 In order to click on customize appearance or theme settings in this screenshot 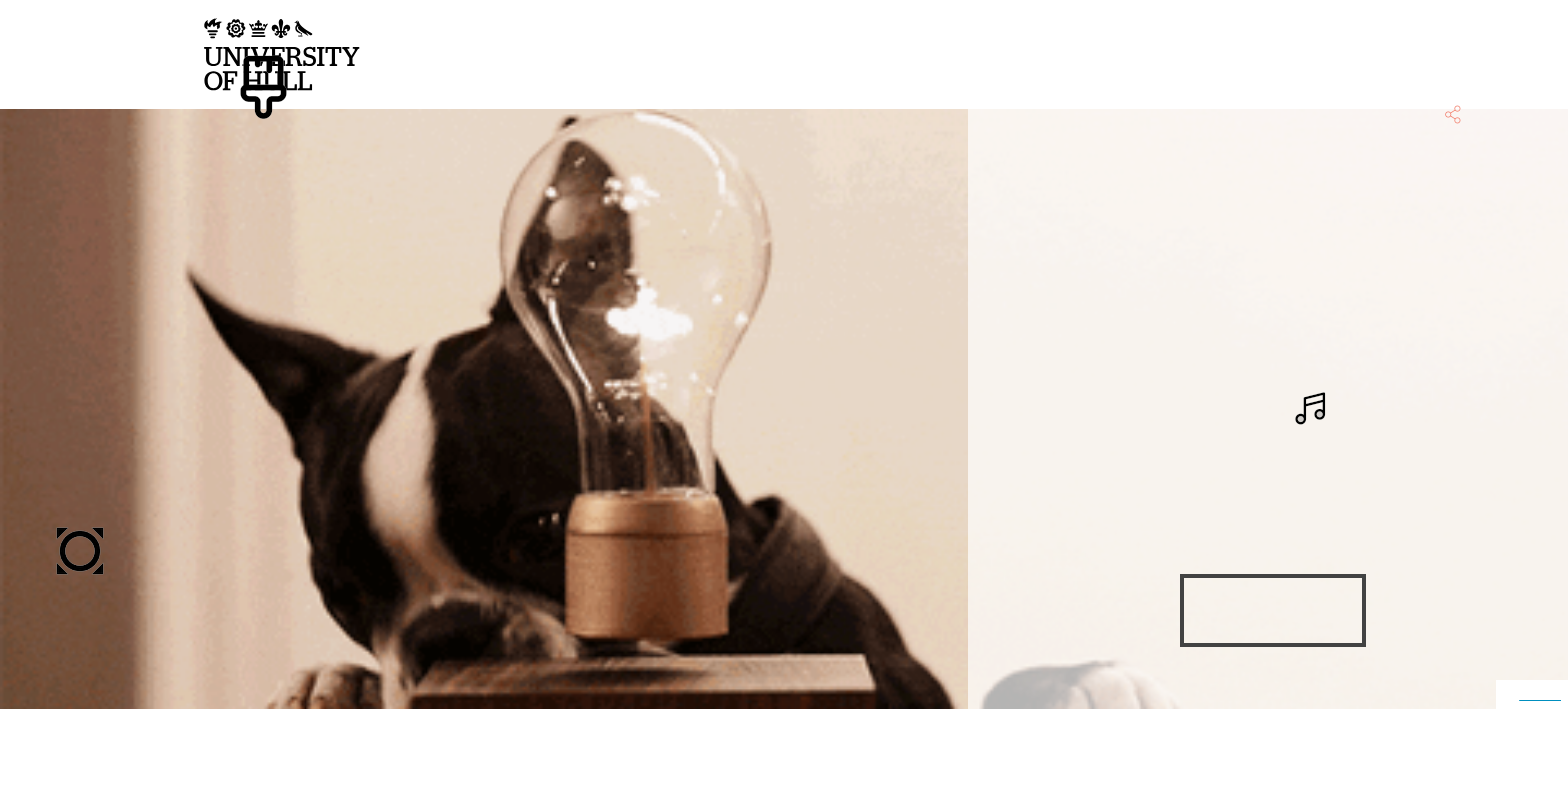, I will do `click(263, 87)`.